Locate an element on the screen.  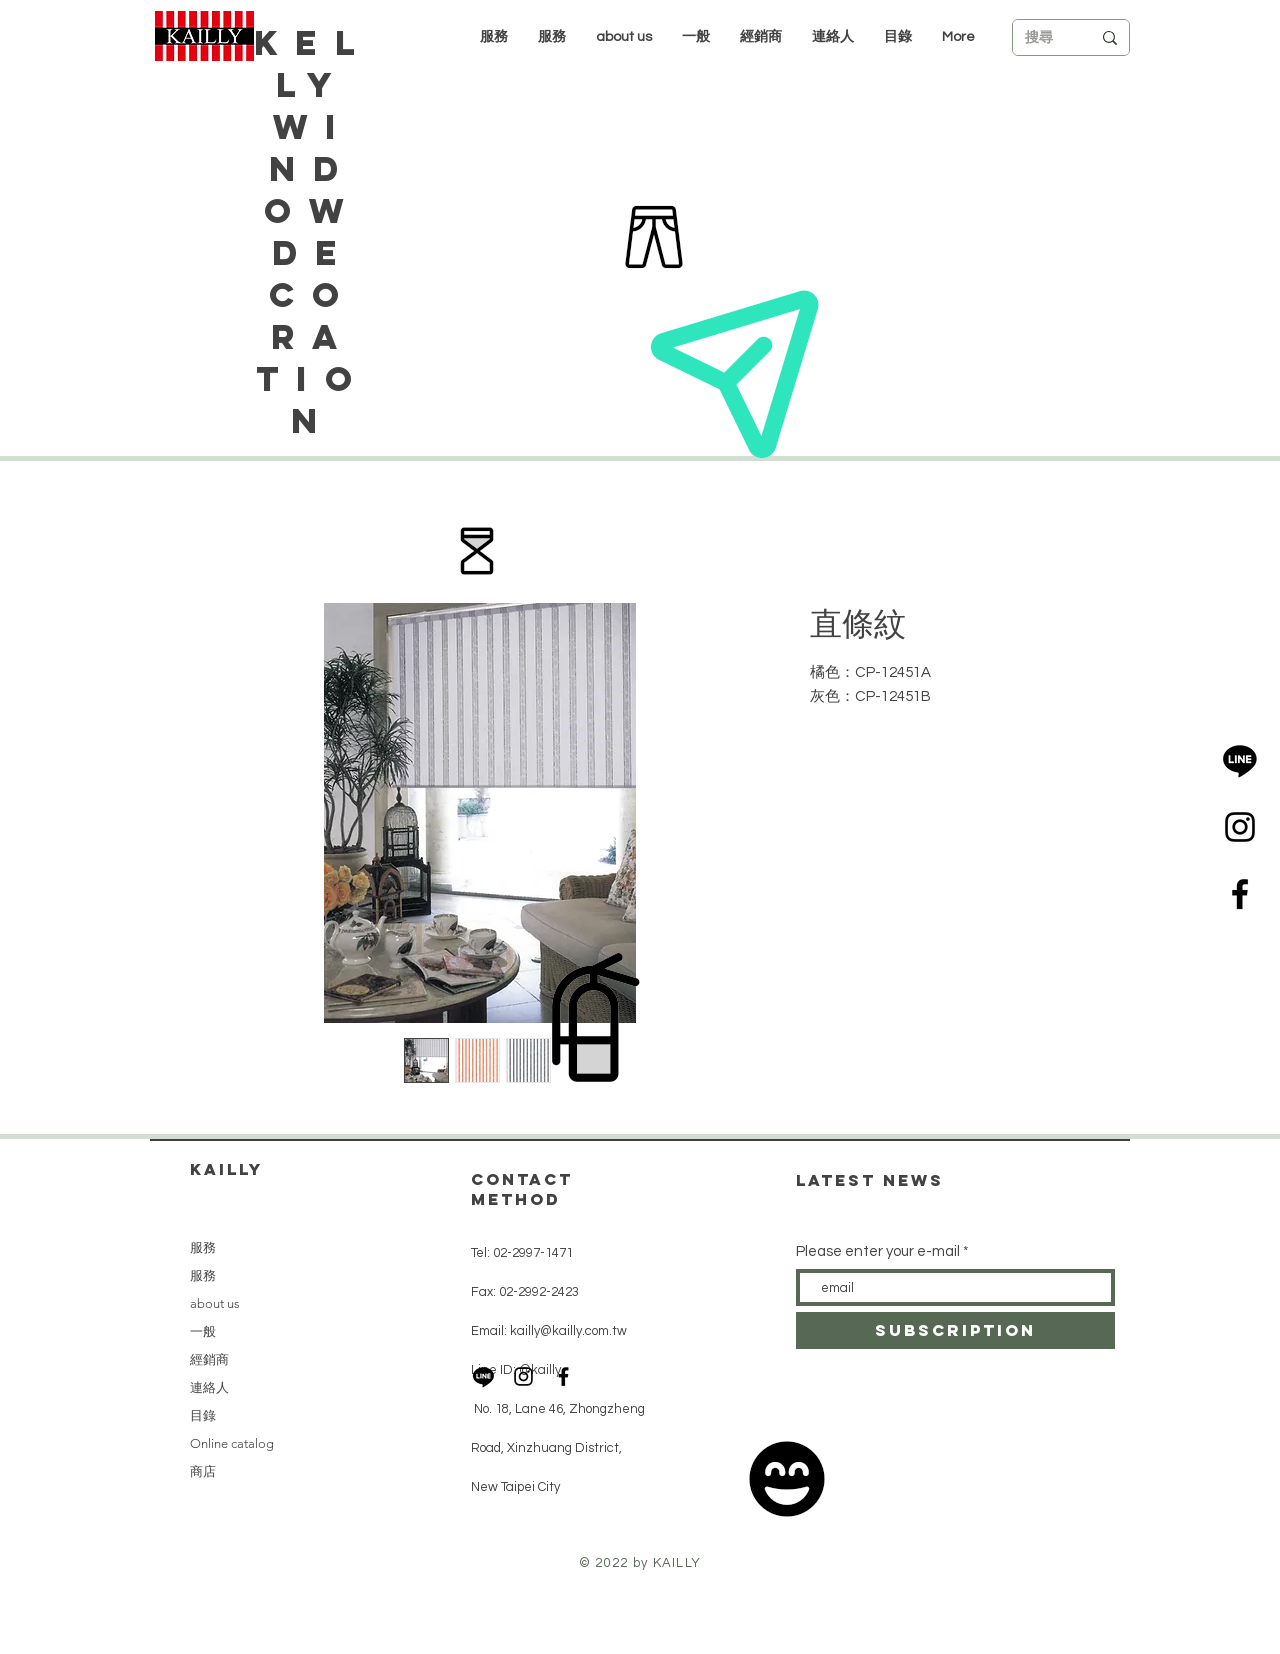
add a reaction to a message is located at coordinates (787, 1479).